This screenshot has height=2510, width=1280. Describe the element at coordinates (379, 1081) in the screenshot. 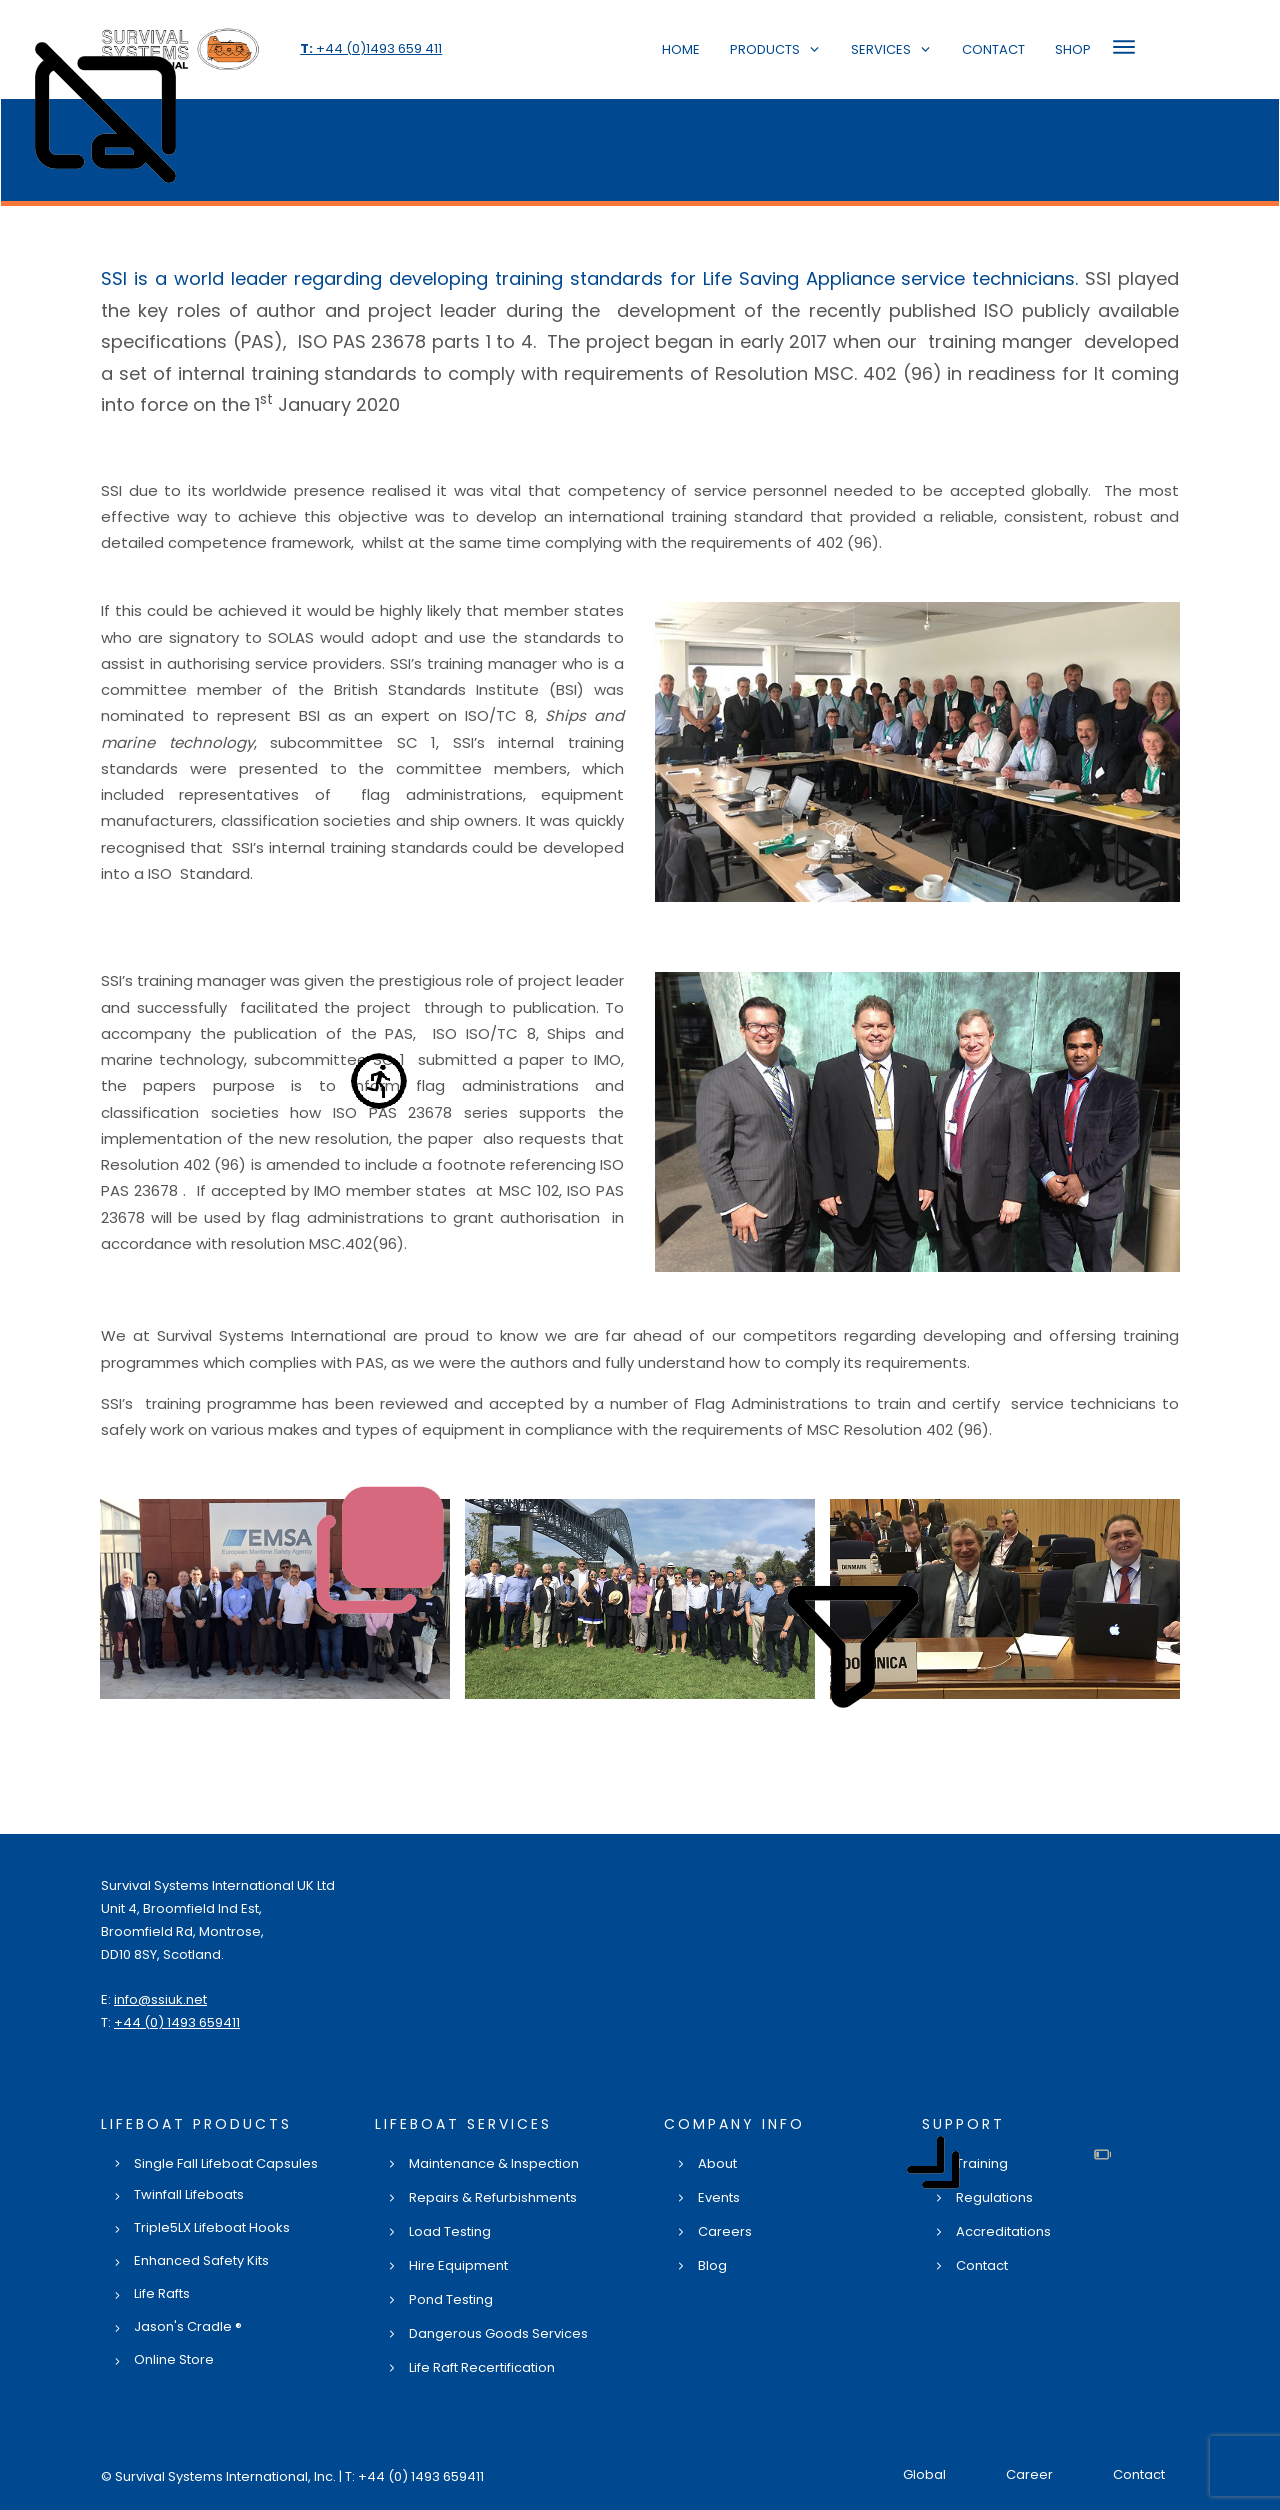

I see `start a run or jogging activity` at that location.